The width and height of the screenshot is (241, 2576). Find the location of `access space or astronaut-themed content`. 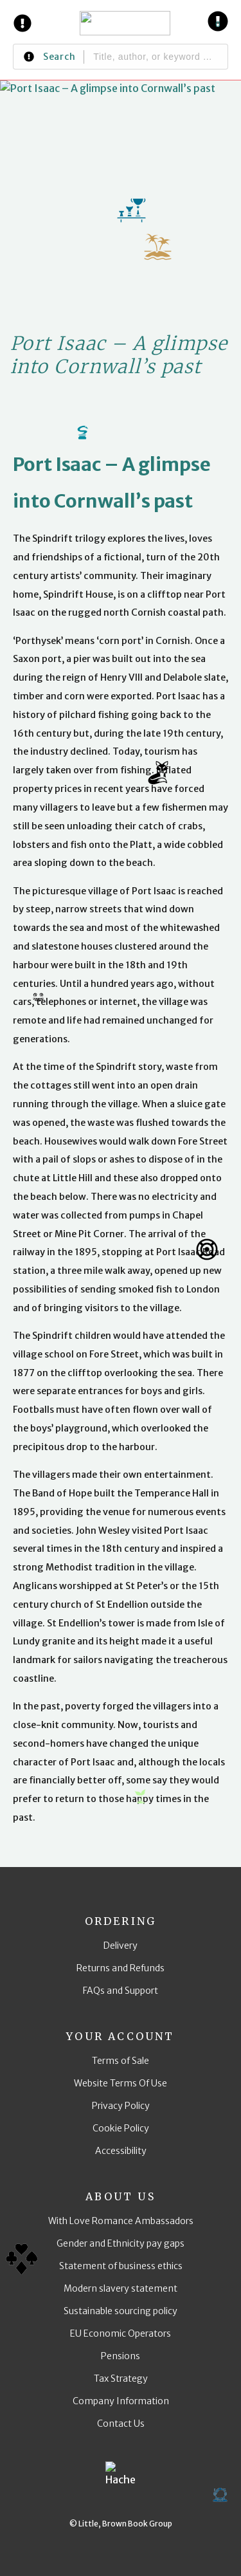

access space or astronaut-themed content is located at coordinates (220, 2494).